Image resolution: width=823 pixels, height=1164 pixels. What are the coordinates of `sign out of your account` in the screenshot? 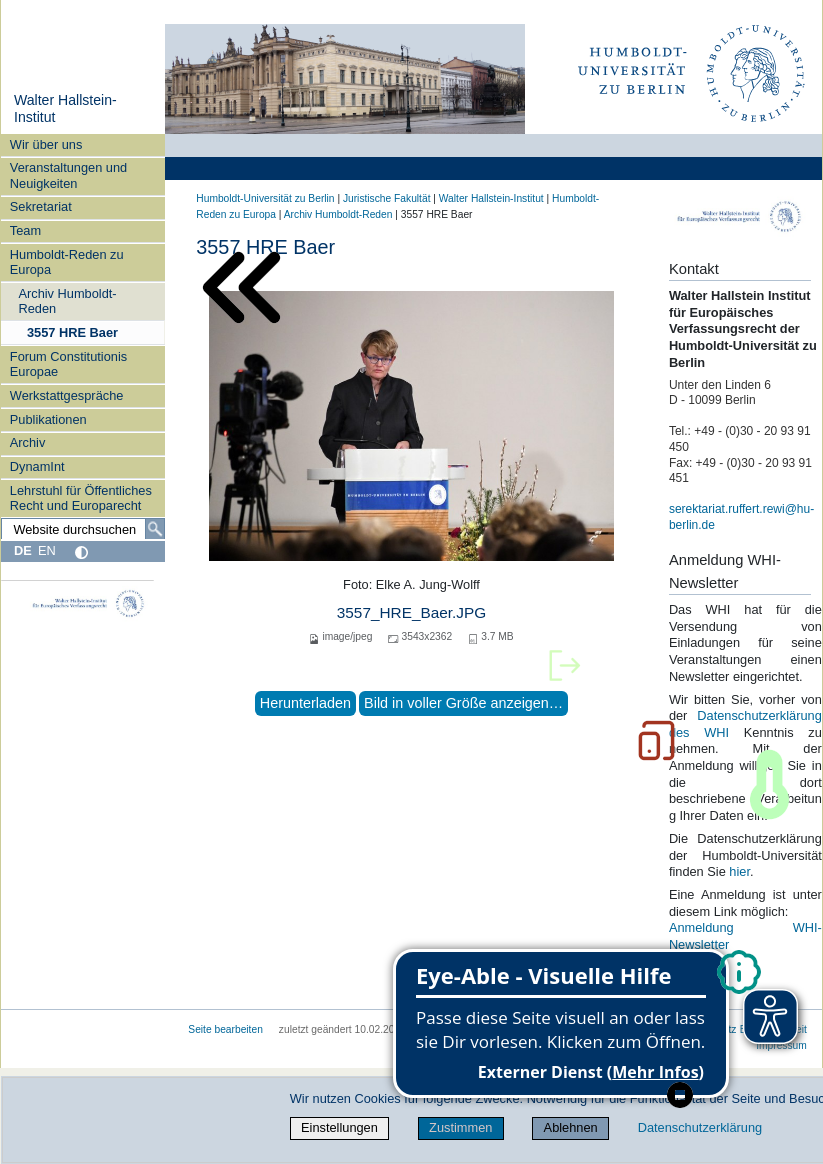 It's located at (563, 665).